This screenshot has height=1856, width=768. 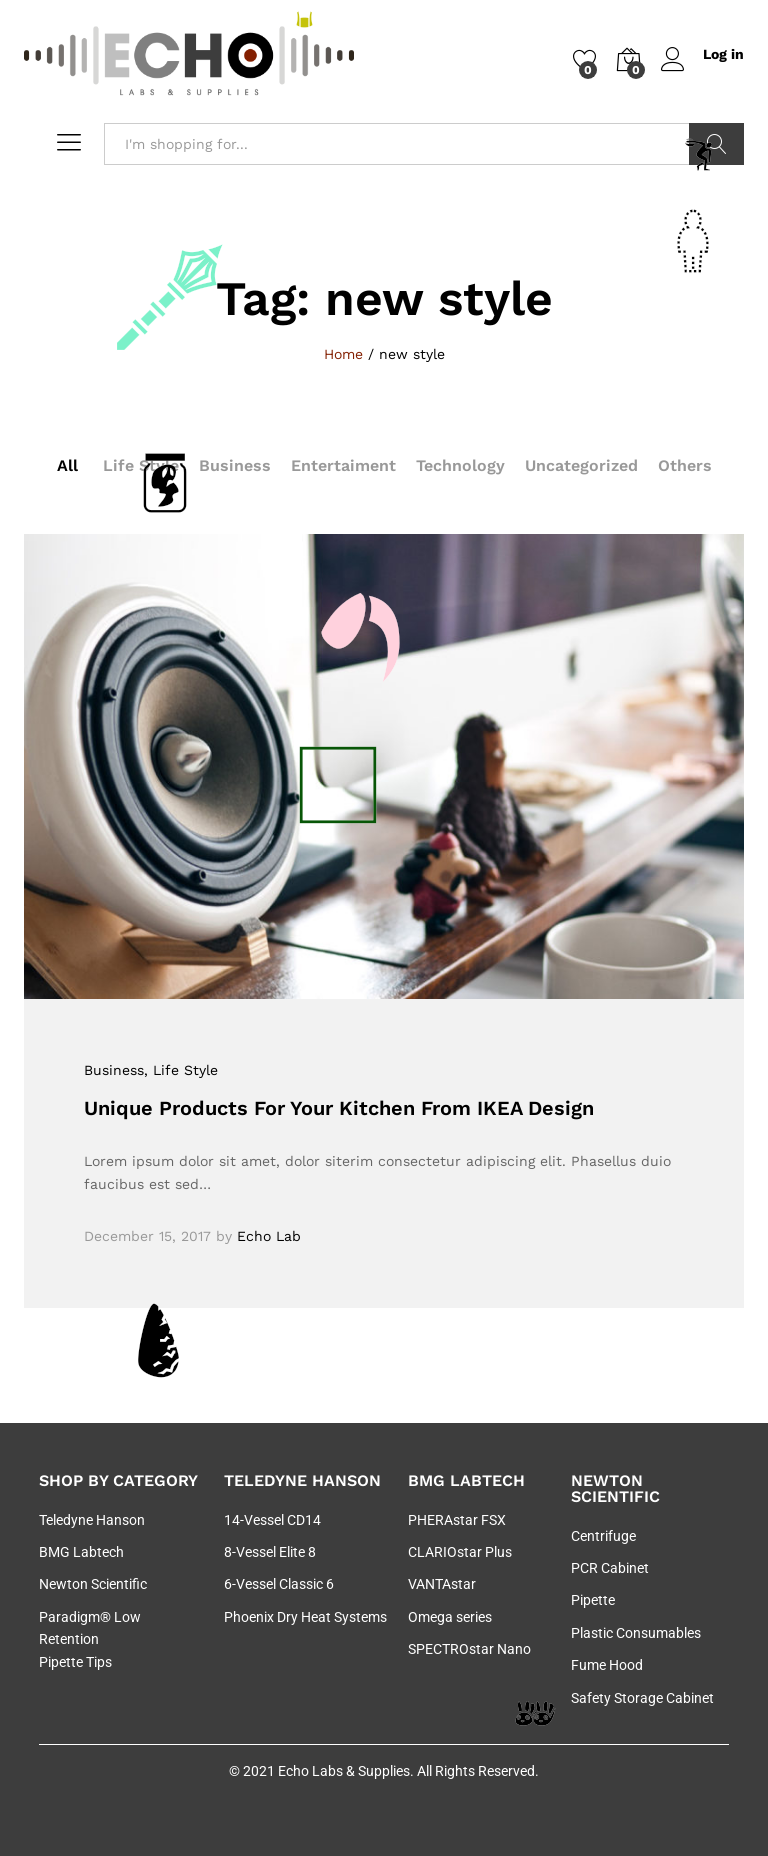 I want to click on stop media playback, so click(x=338, y=785).